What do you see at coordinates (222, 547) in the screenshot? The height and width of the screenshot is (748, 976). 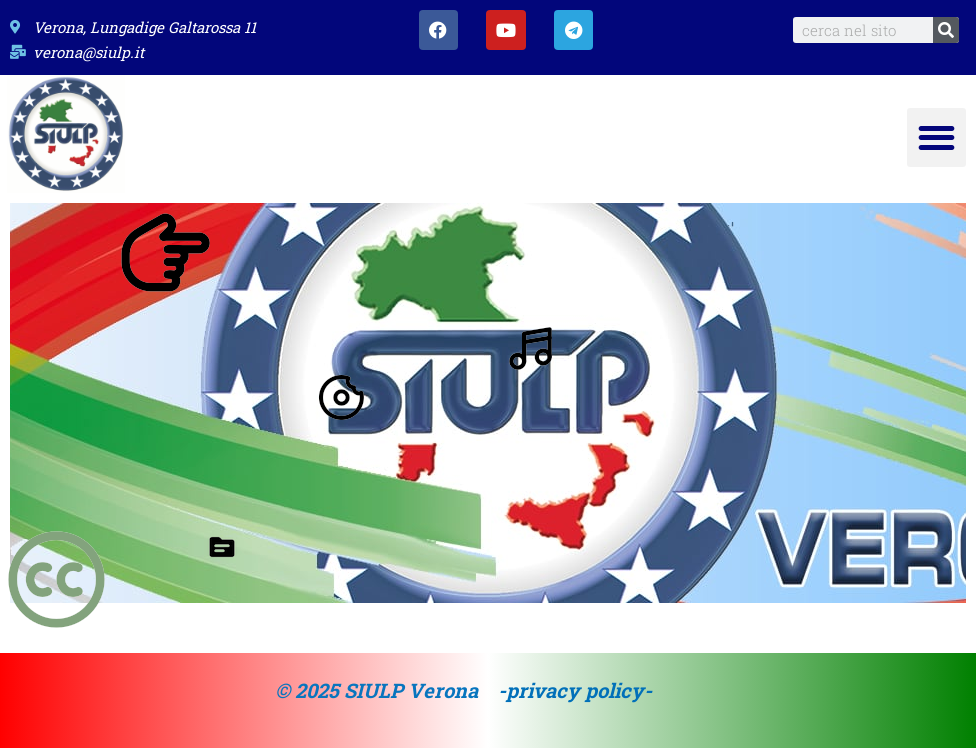 I see `open topic or file folder` at bounding box center [222, 547].